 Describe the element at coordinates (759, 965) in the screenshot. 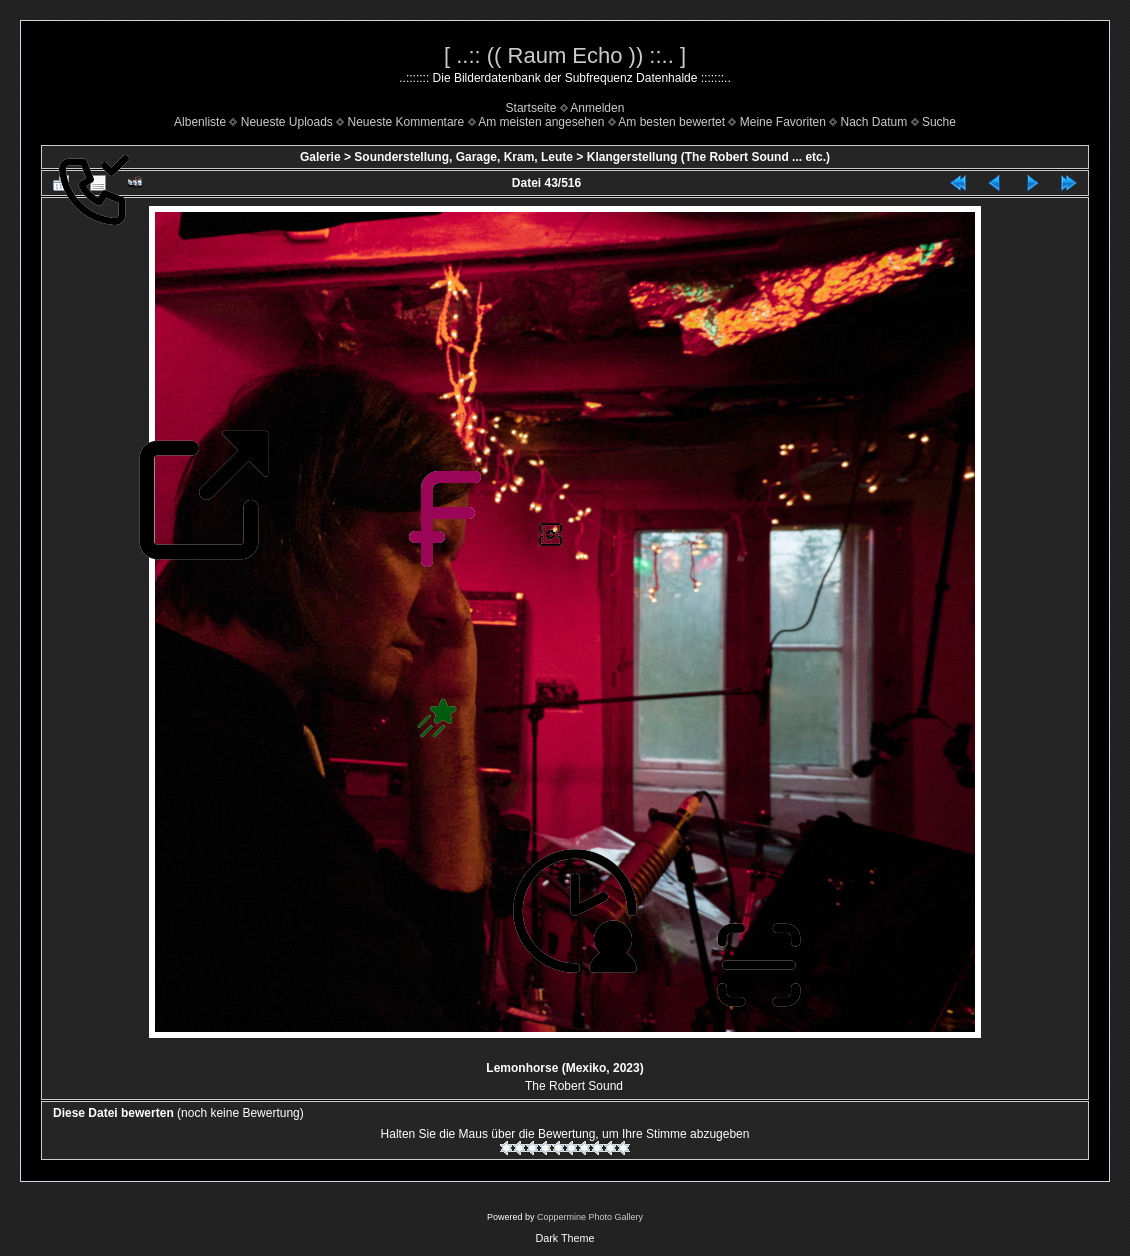

I see `scan a QR code or barcode` at that location.